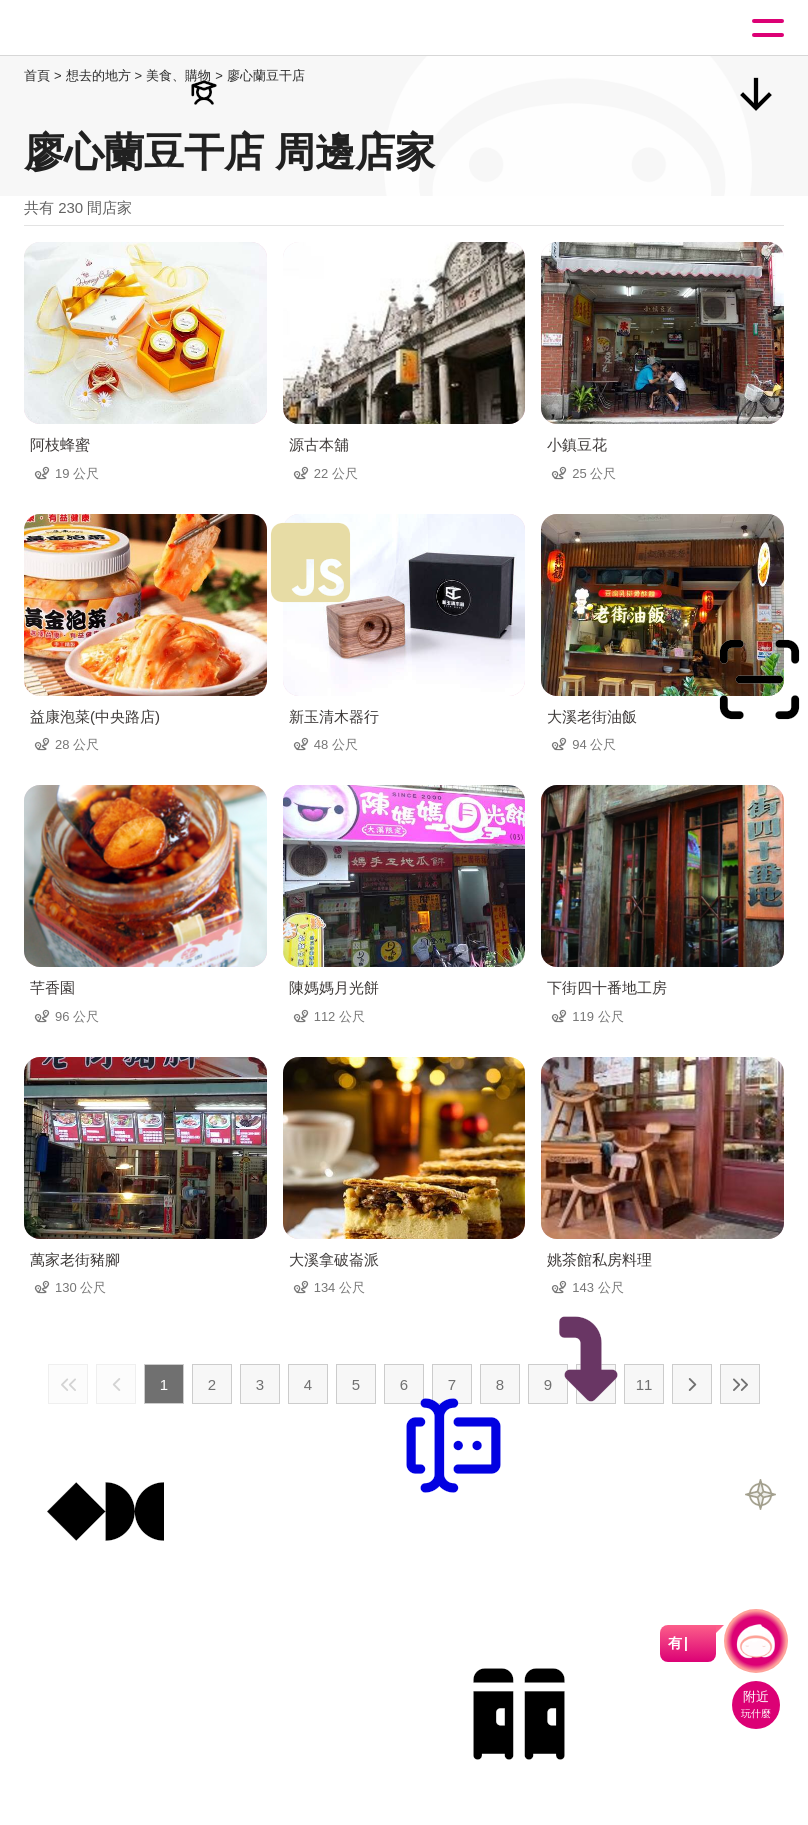 The width and height of the screenshot is (808, 1825). What do you see at coordinates (519, 1714) in the screenshot?
I see `locate nearby portable restrooms` at bounding box center [519, 1714].